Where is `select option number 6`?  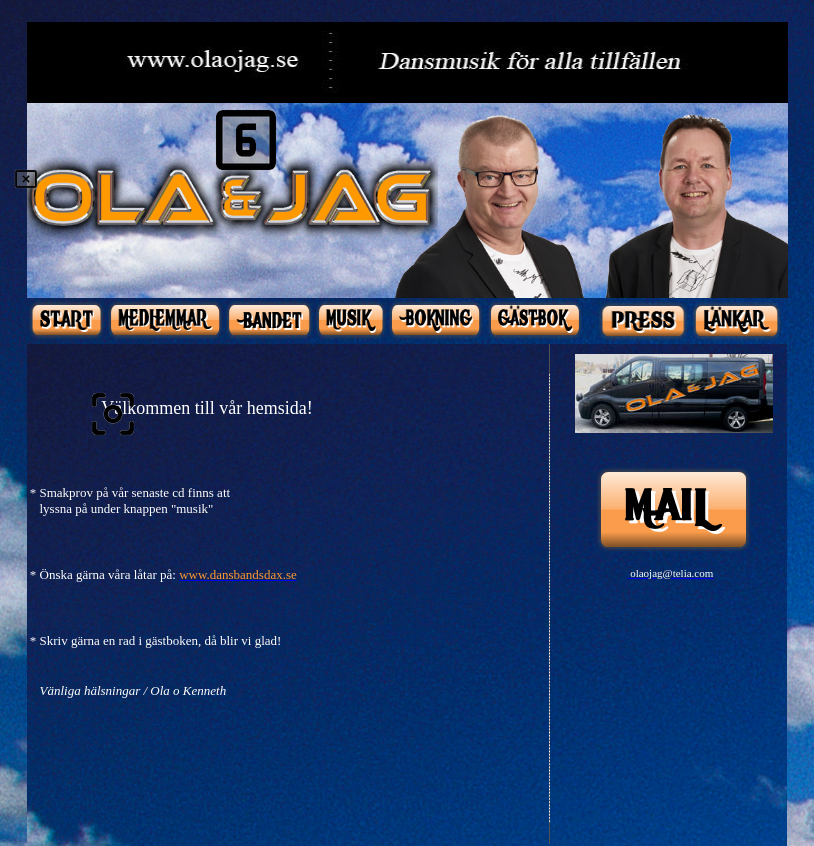 select option number 6 is located at coordinates (246, 140).